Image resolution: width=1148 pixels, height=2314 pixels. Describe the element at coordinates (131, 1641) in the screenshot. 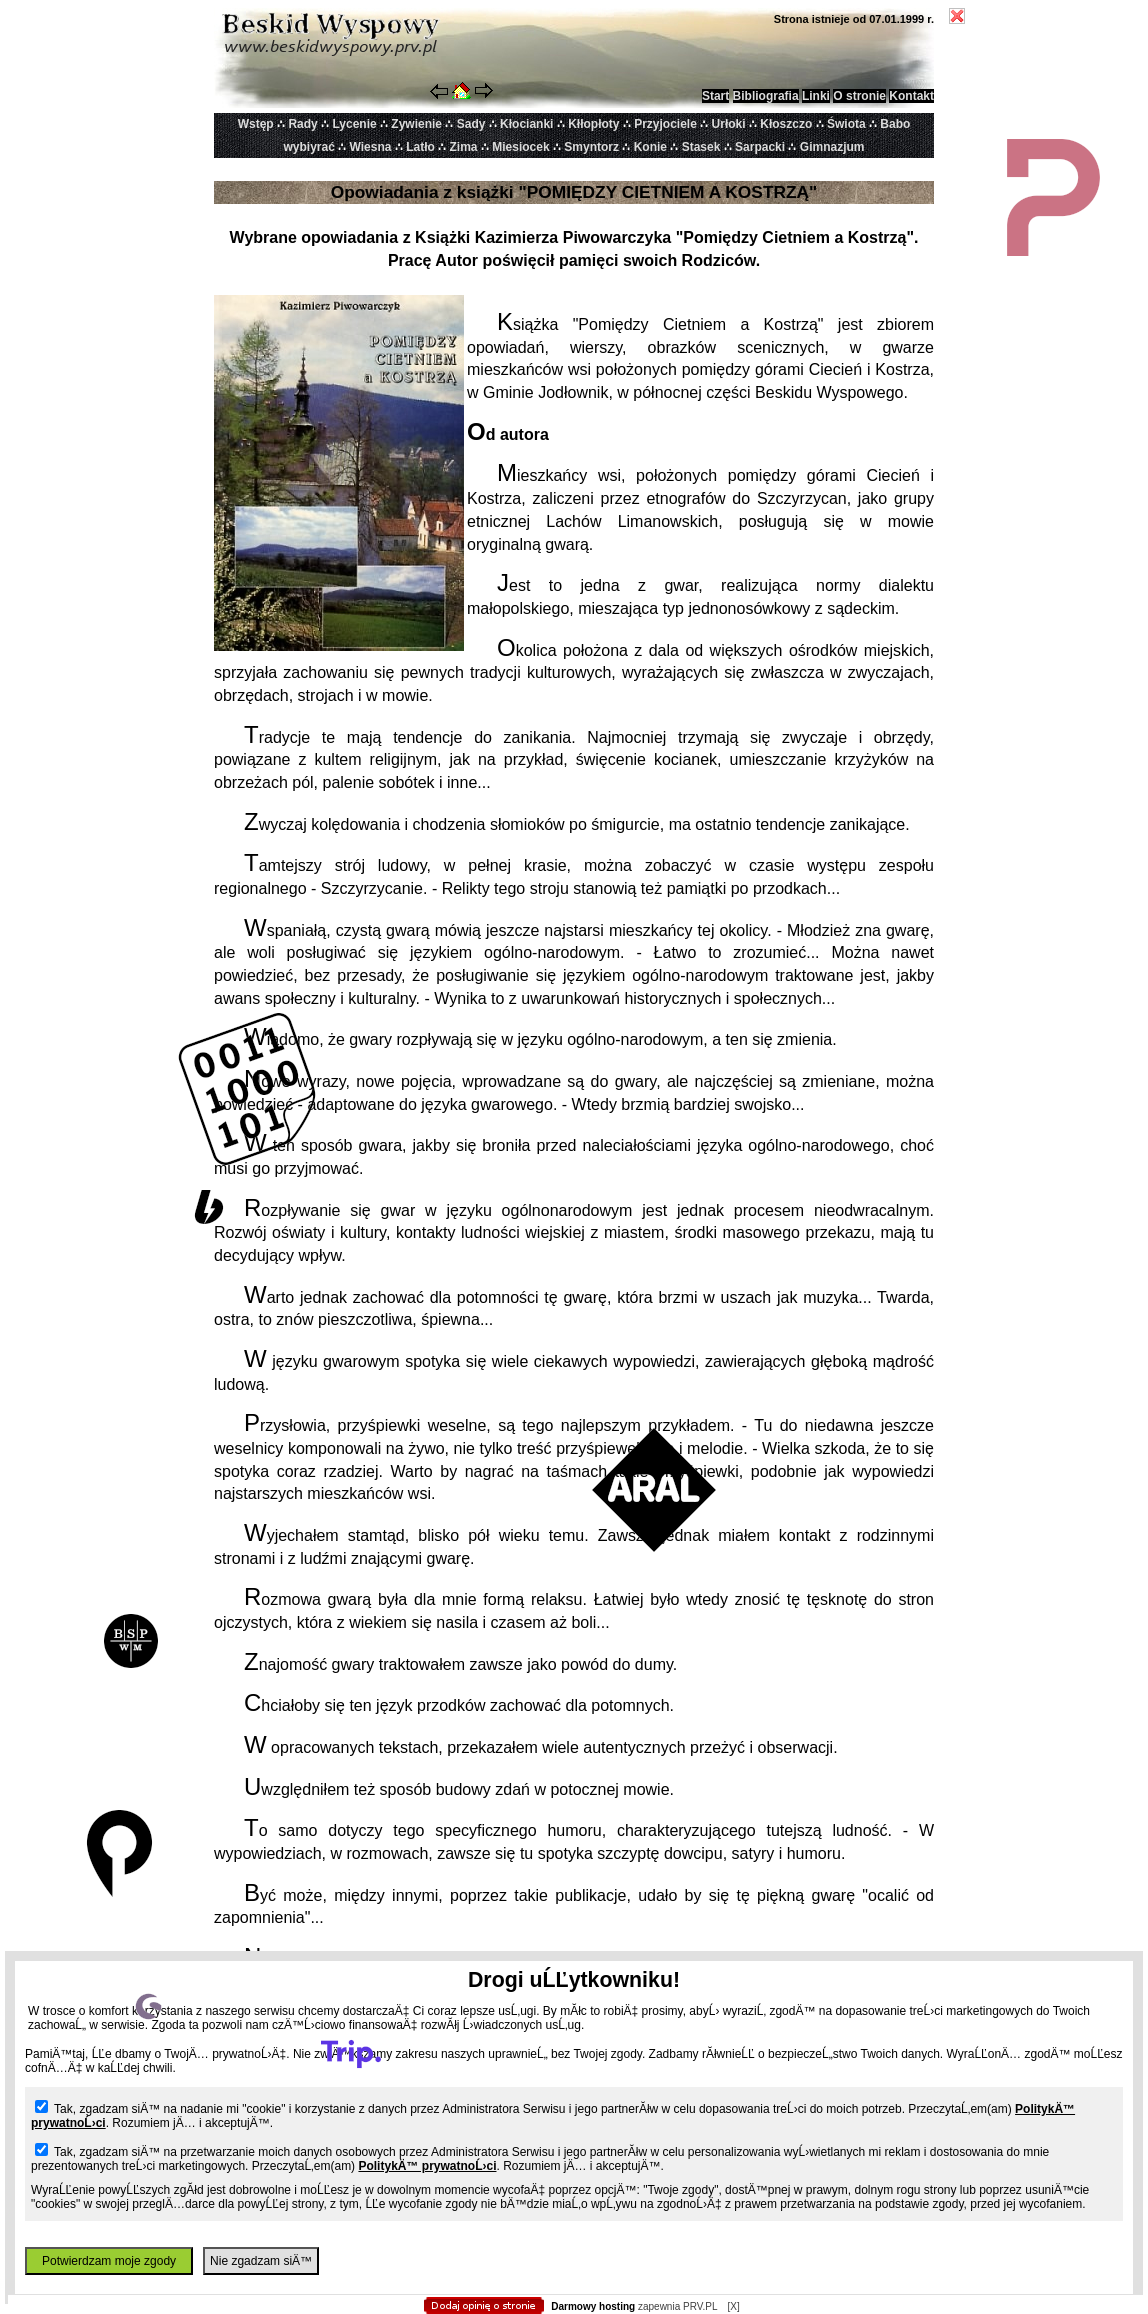

I see `bspwm tiling window manager logo` at that location.